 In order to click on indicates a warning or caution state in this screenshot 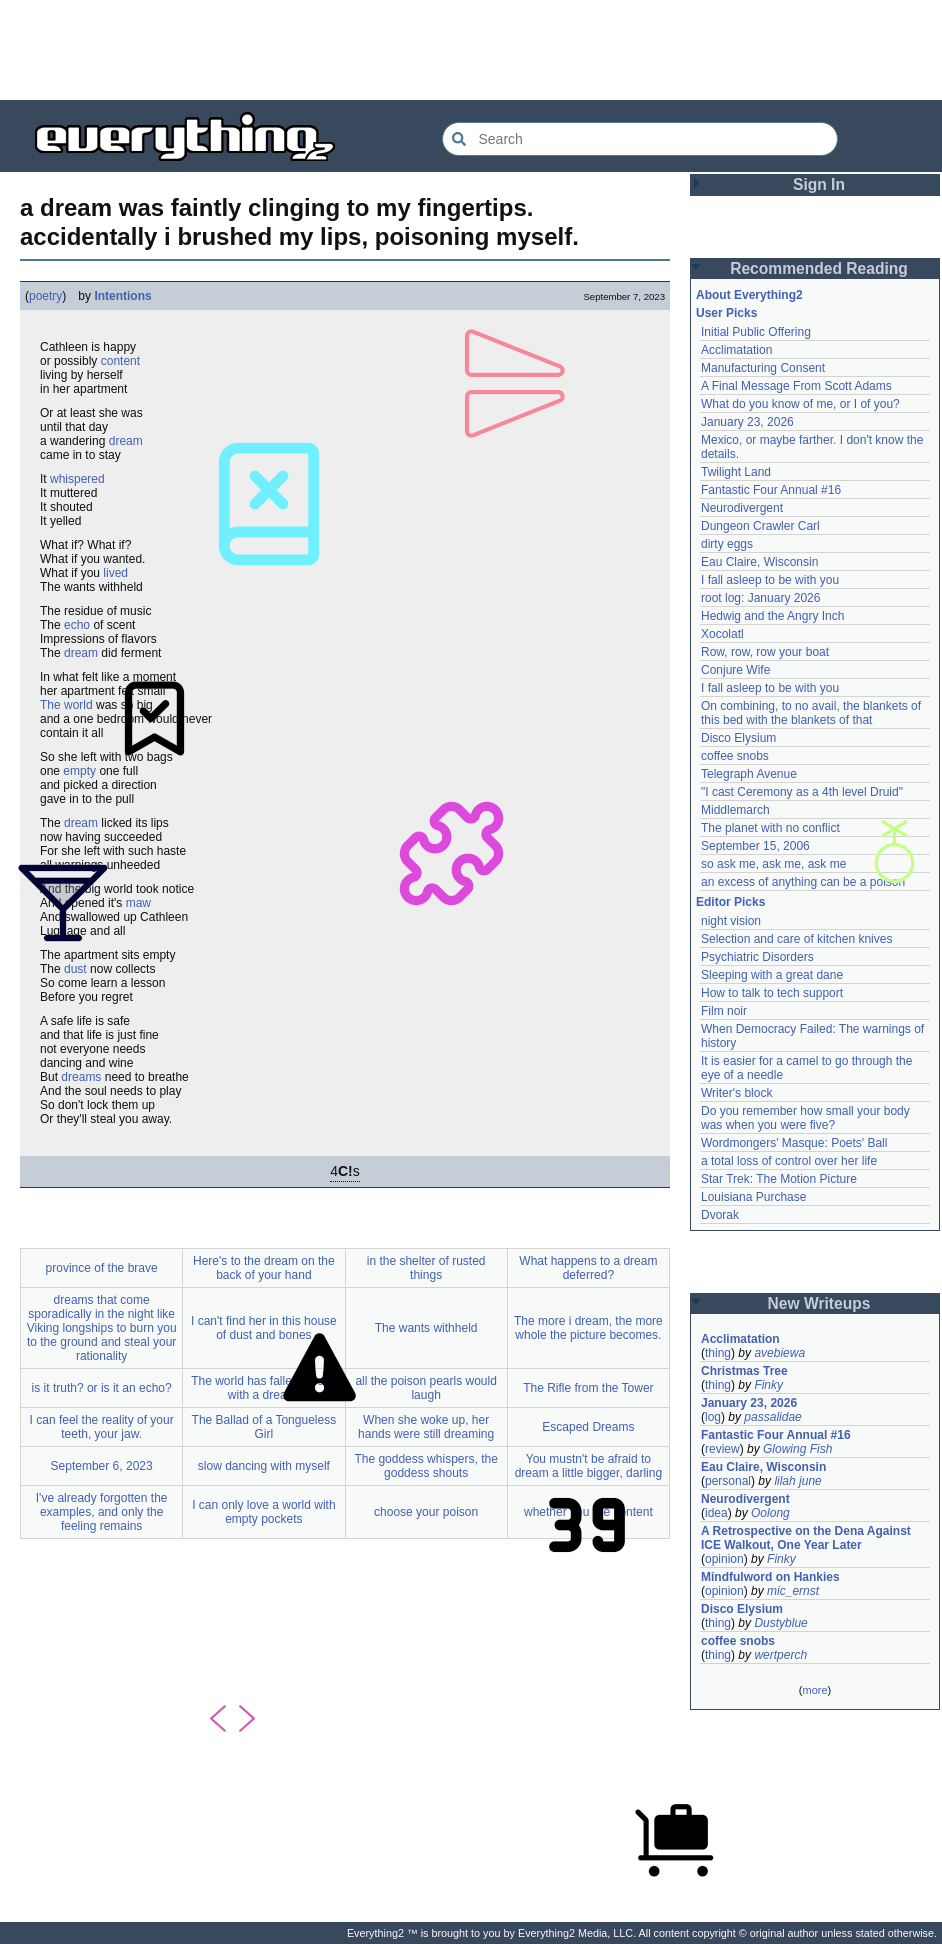, I will do `click(319, 1369)`.